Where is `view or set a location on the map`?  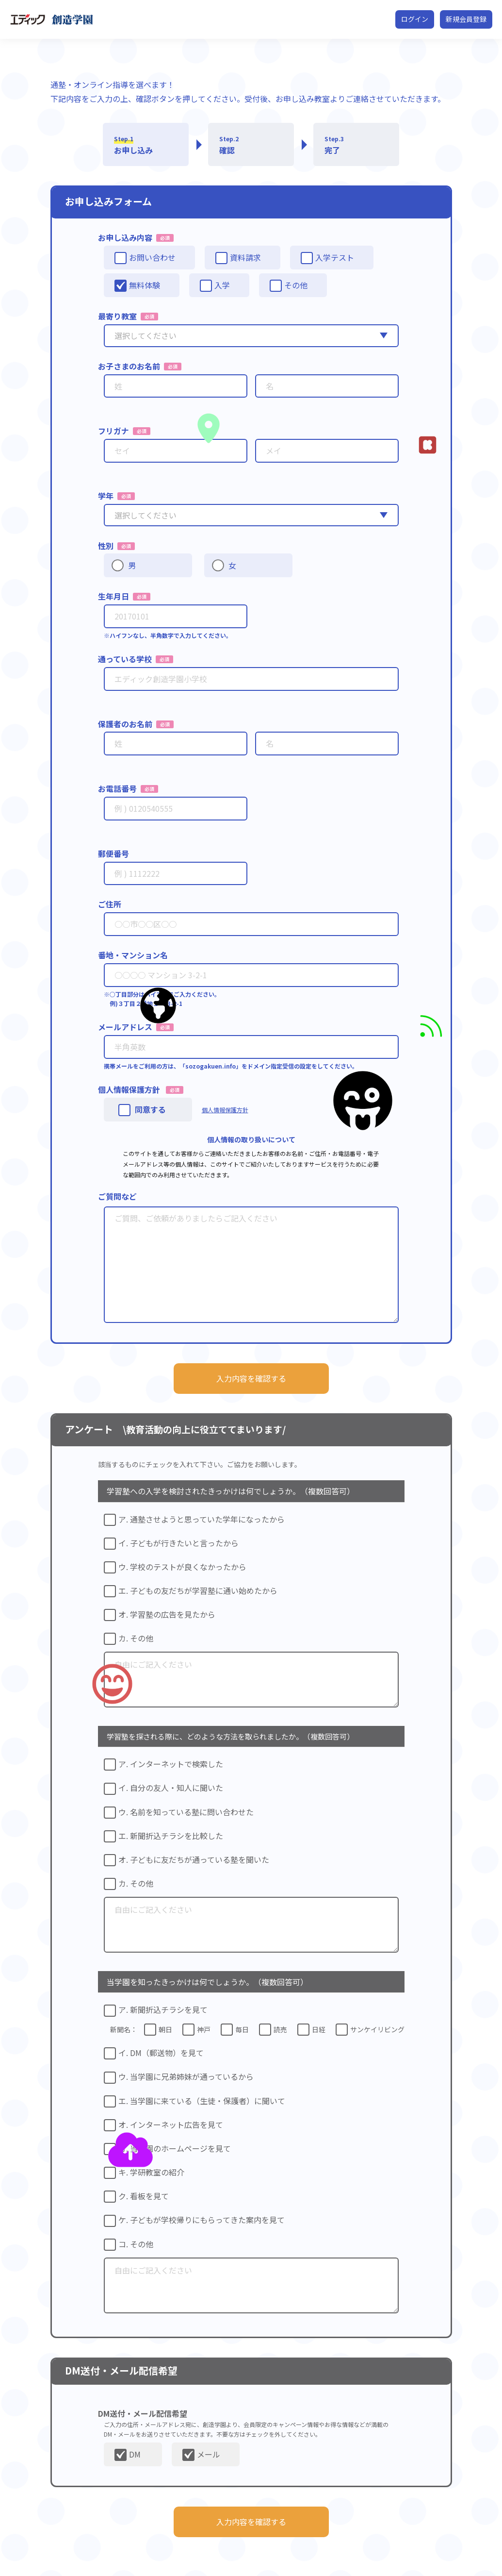 view or set a location on the map is located at coordinates (209, 428).